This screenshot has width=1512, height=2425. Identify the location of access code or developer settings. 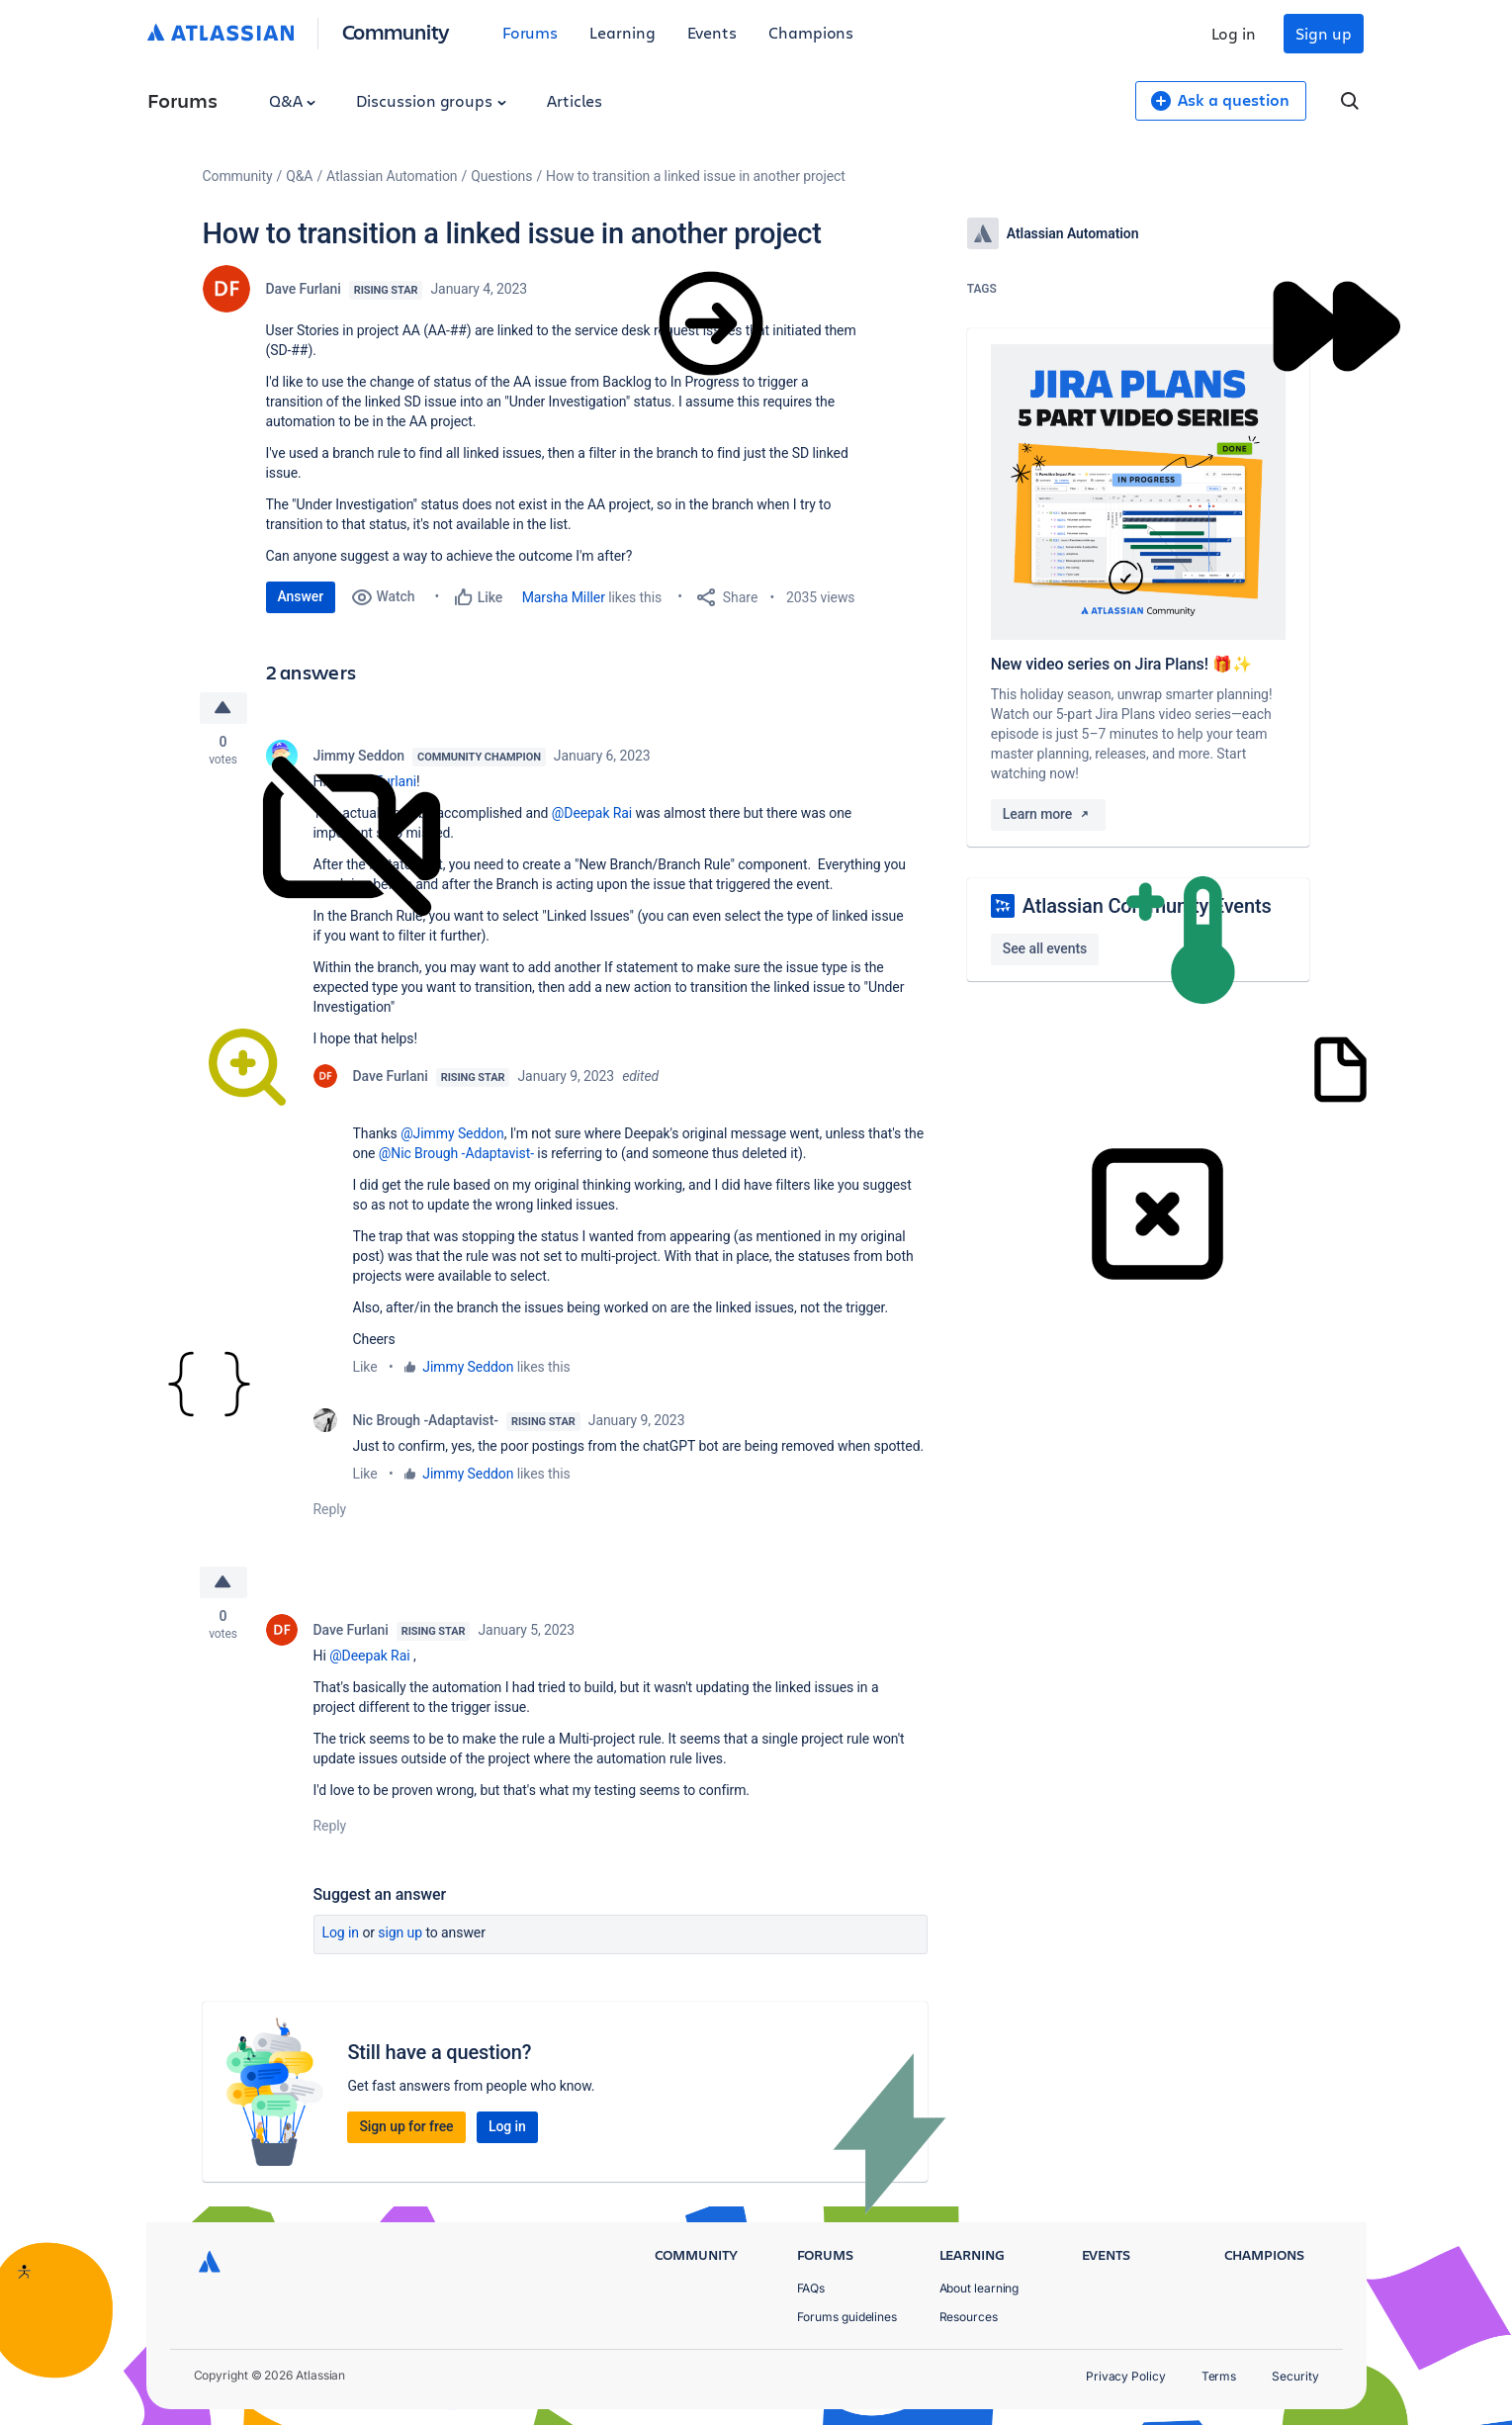
(209, 1384).